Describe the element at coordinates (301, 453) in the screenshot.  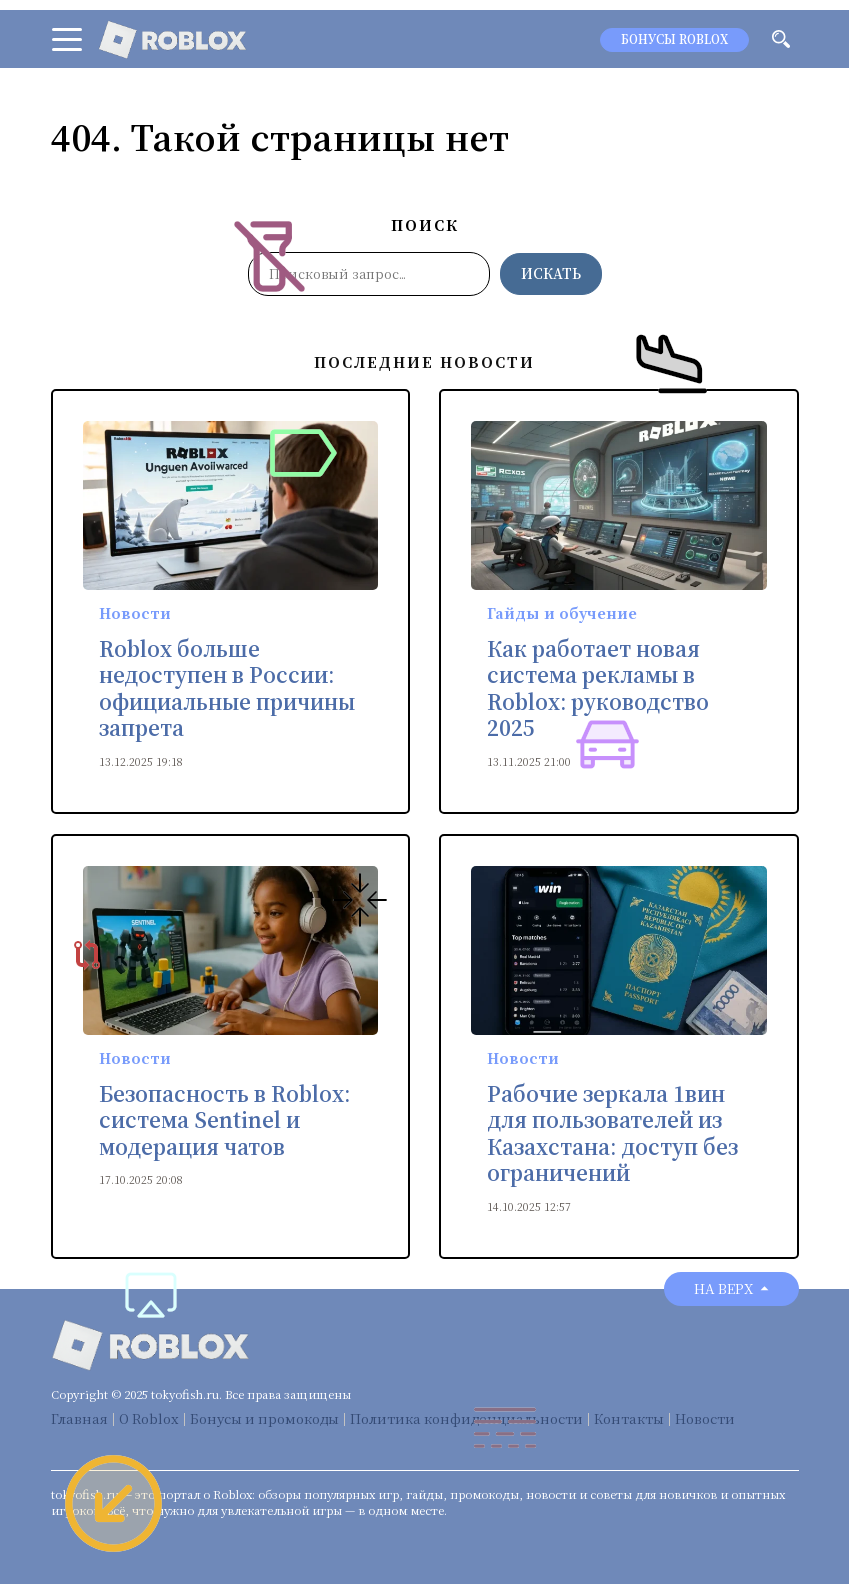
I see `add a tag or label to an item` at that location.